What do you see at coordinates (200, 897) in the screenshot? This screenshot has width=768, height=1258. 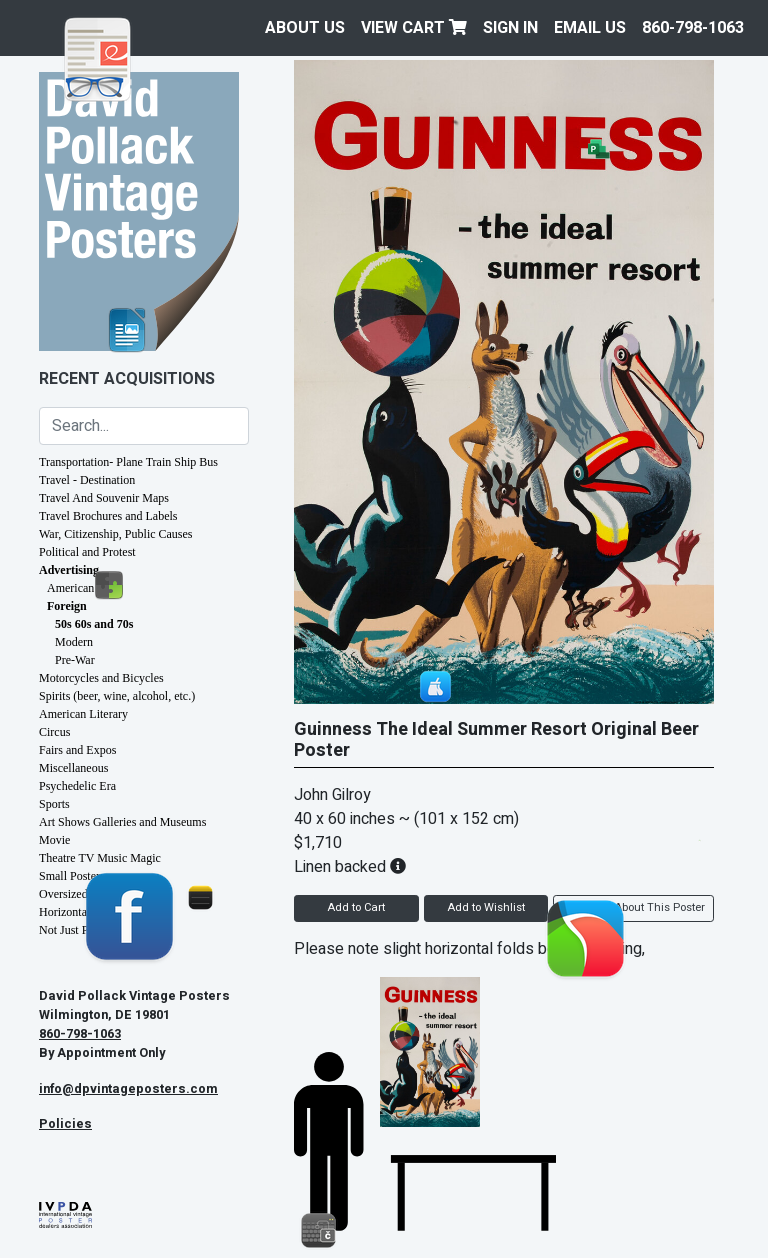 I see `open the notes app` at bounding box center [200, 897].